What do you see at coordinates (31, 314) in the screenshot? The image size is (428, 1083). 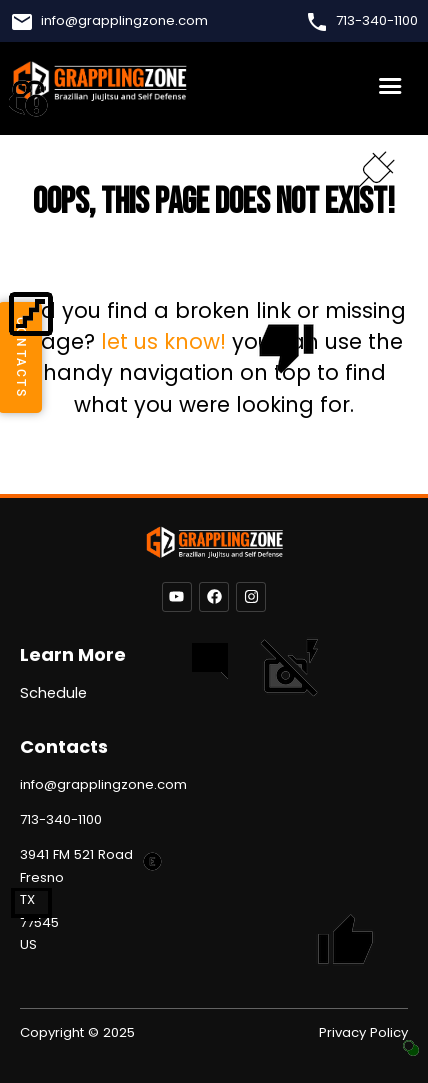 I see `indicates stairs or stairway access` at bounding box center [31, 314].